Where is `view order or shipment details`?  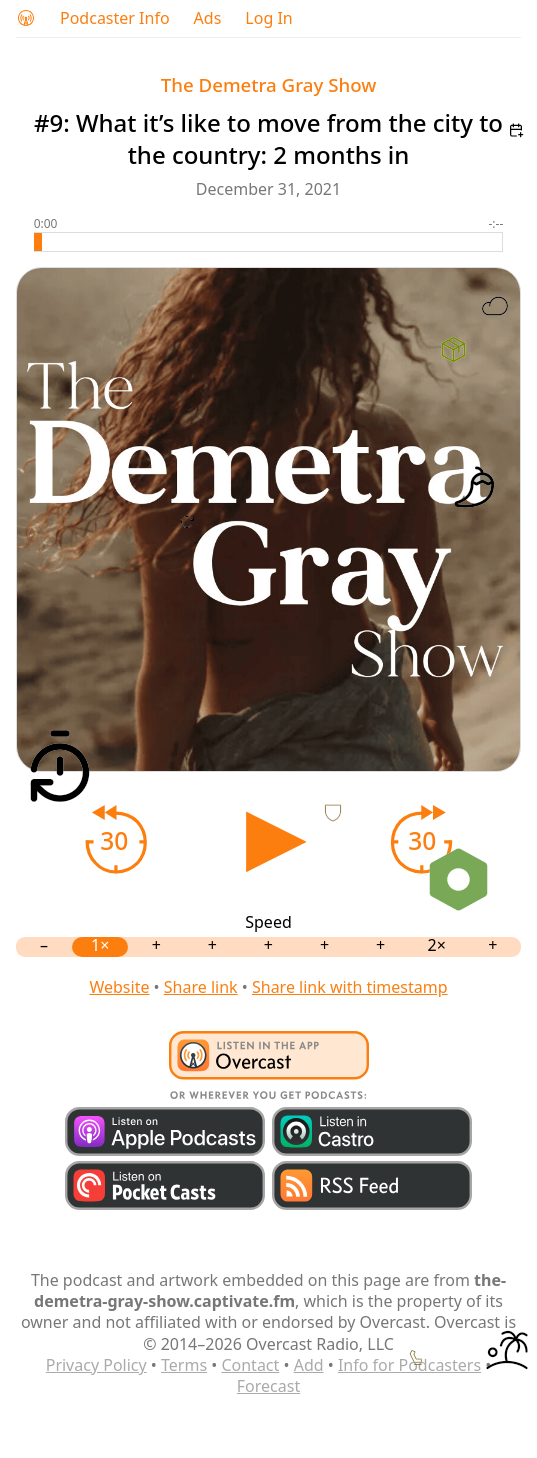 view order or shipment details is located at coordinates (453, 349).